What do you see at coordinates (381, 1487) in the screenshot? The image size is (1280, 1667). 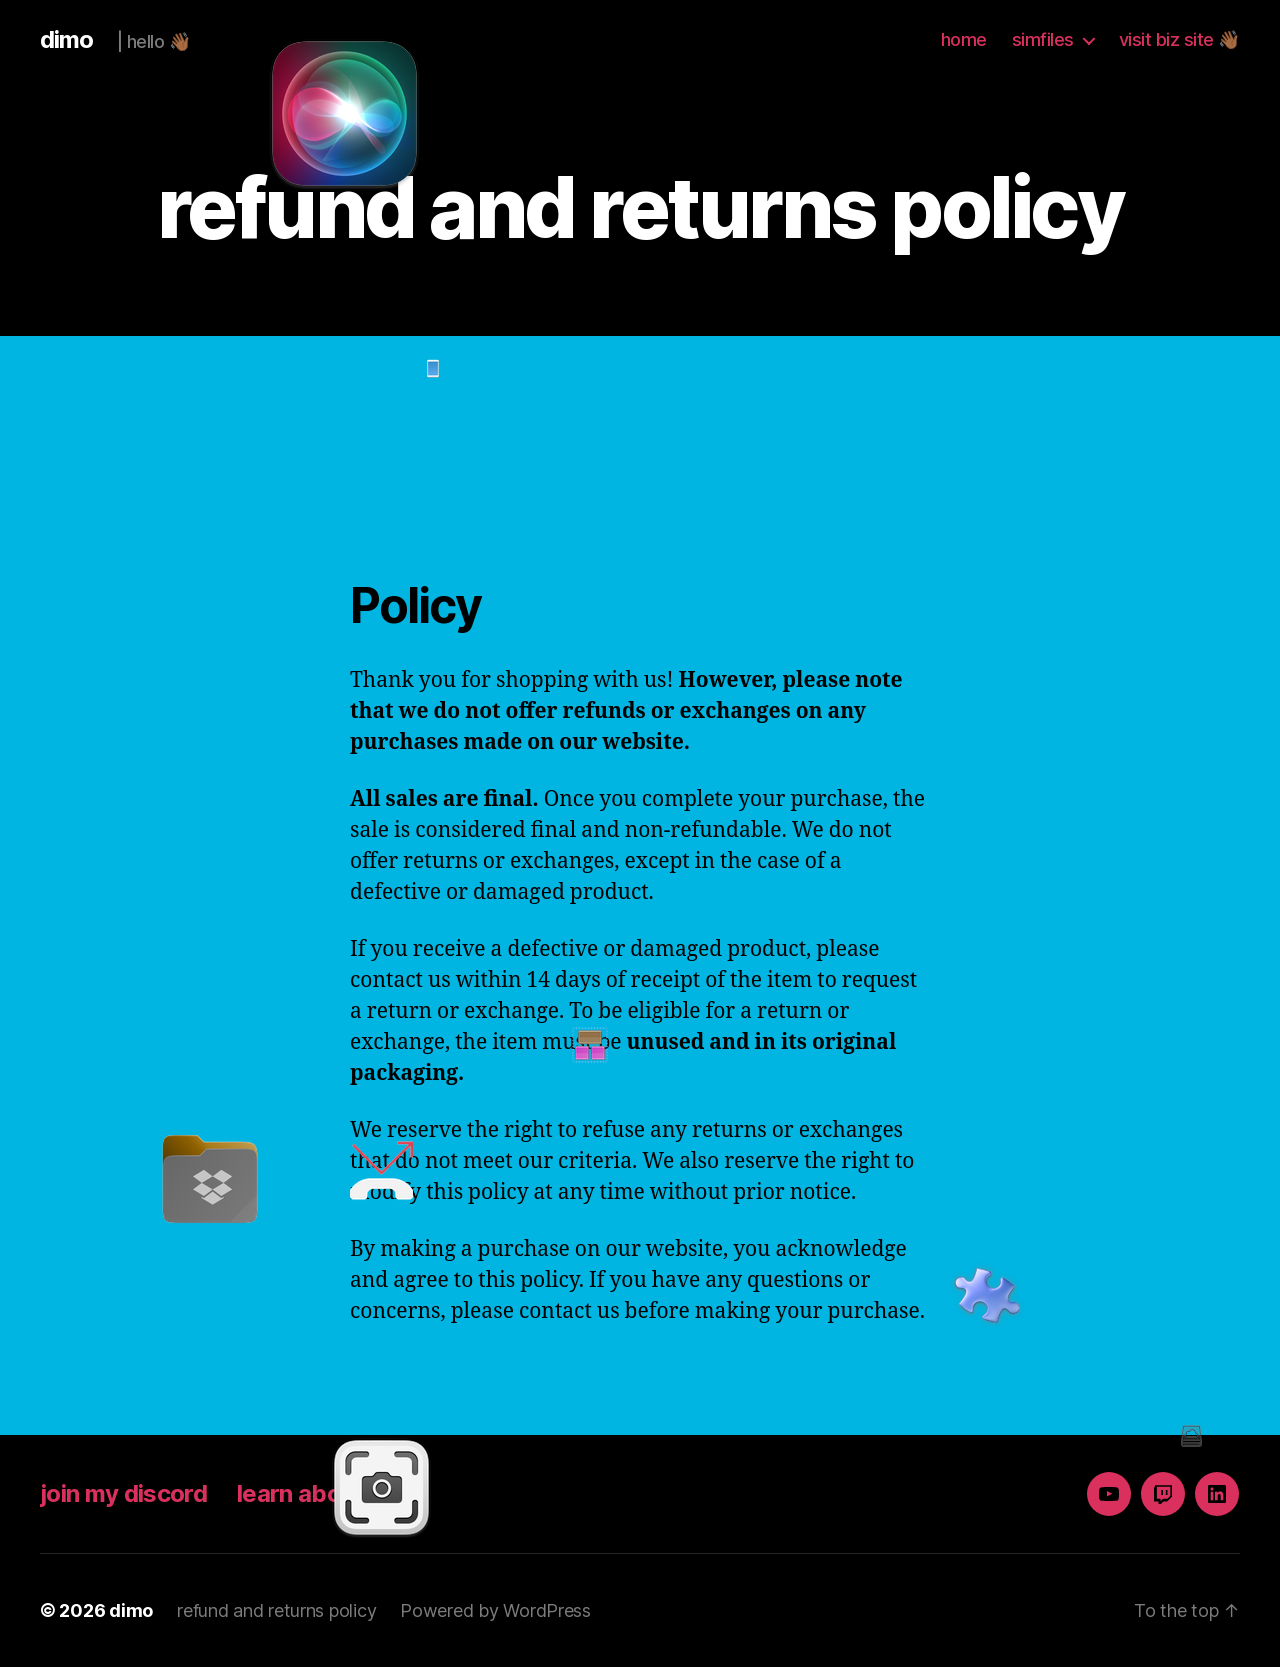 I see `capture a screenshot of your screen` at bounding box center [381, 1487].